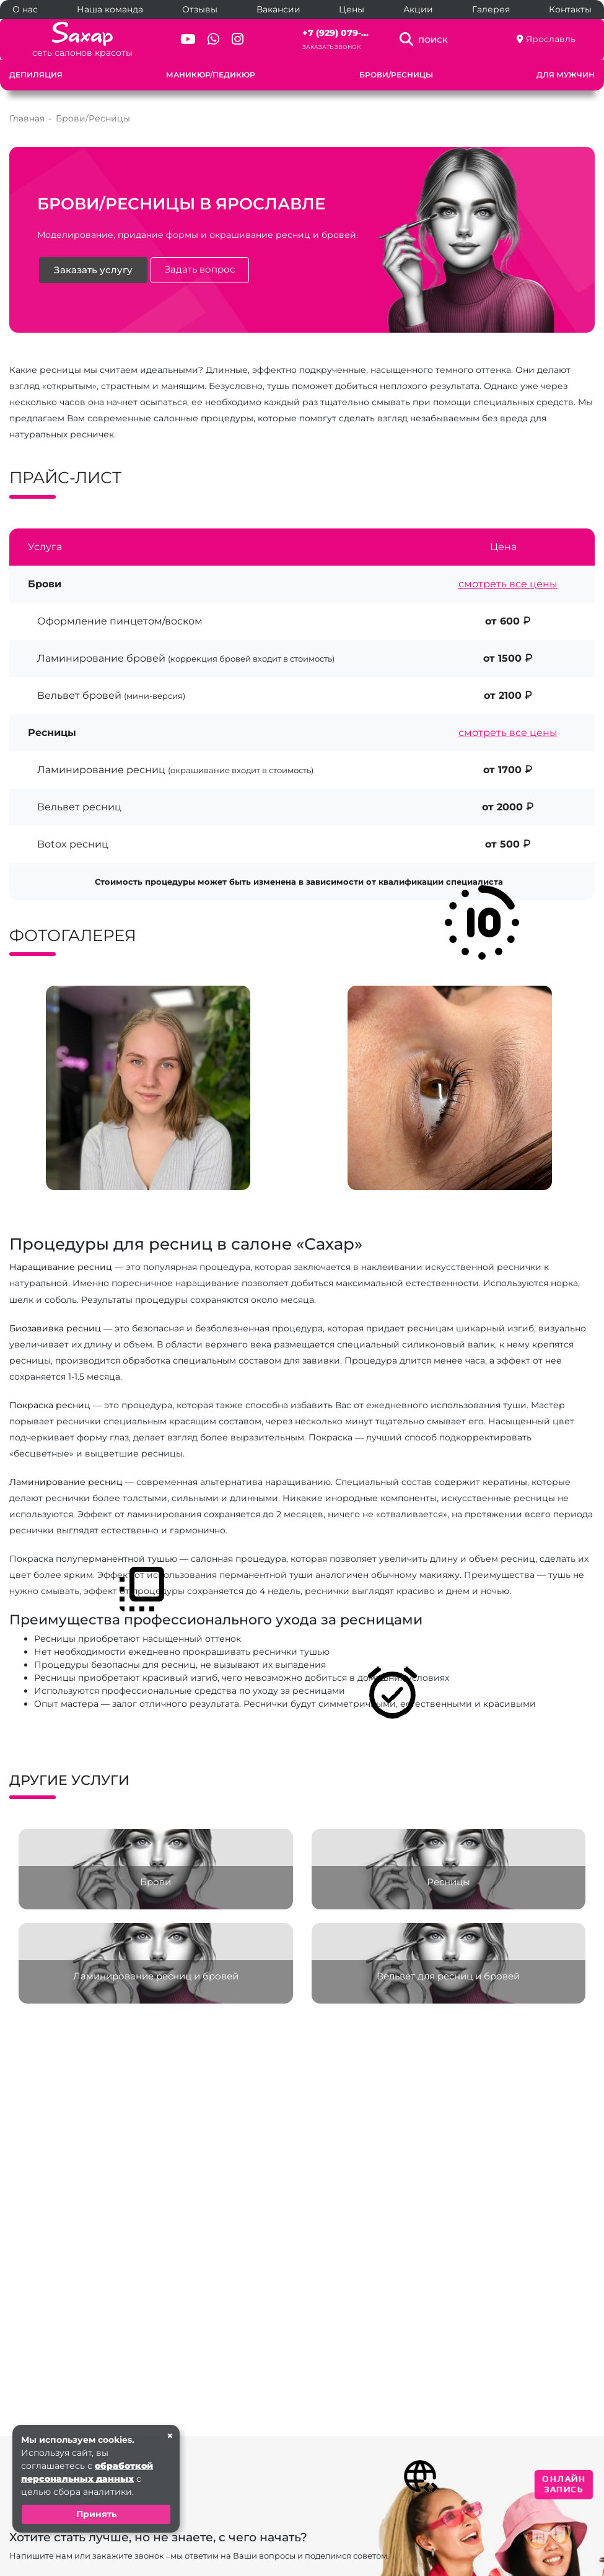  What do you see at coordinates (142, 1589) in the screenshot?
I see `bring selected element to front of layer stack` at bounding box center [142, 1589].